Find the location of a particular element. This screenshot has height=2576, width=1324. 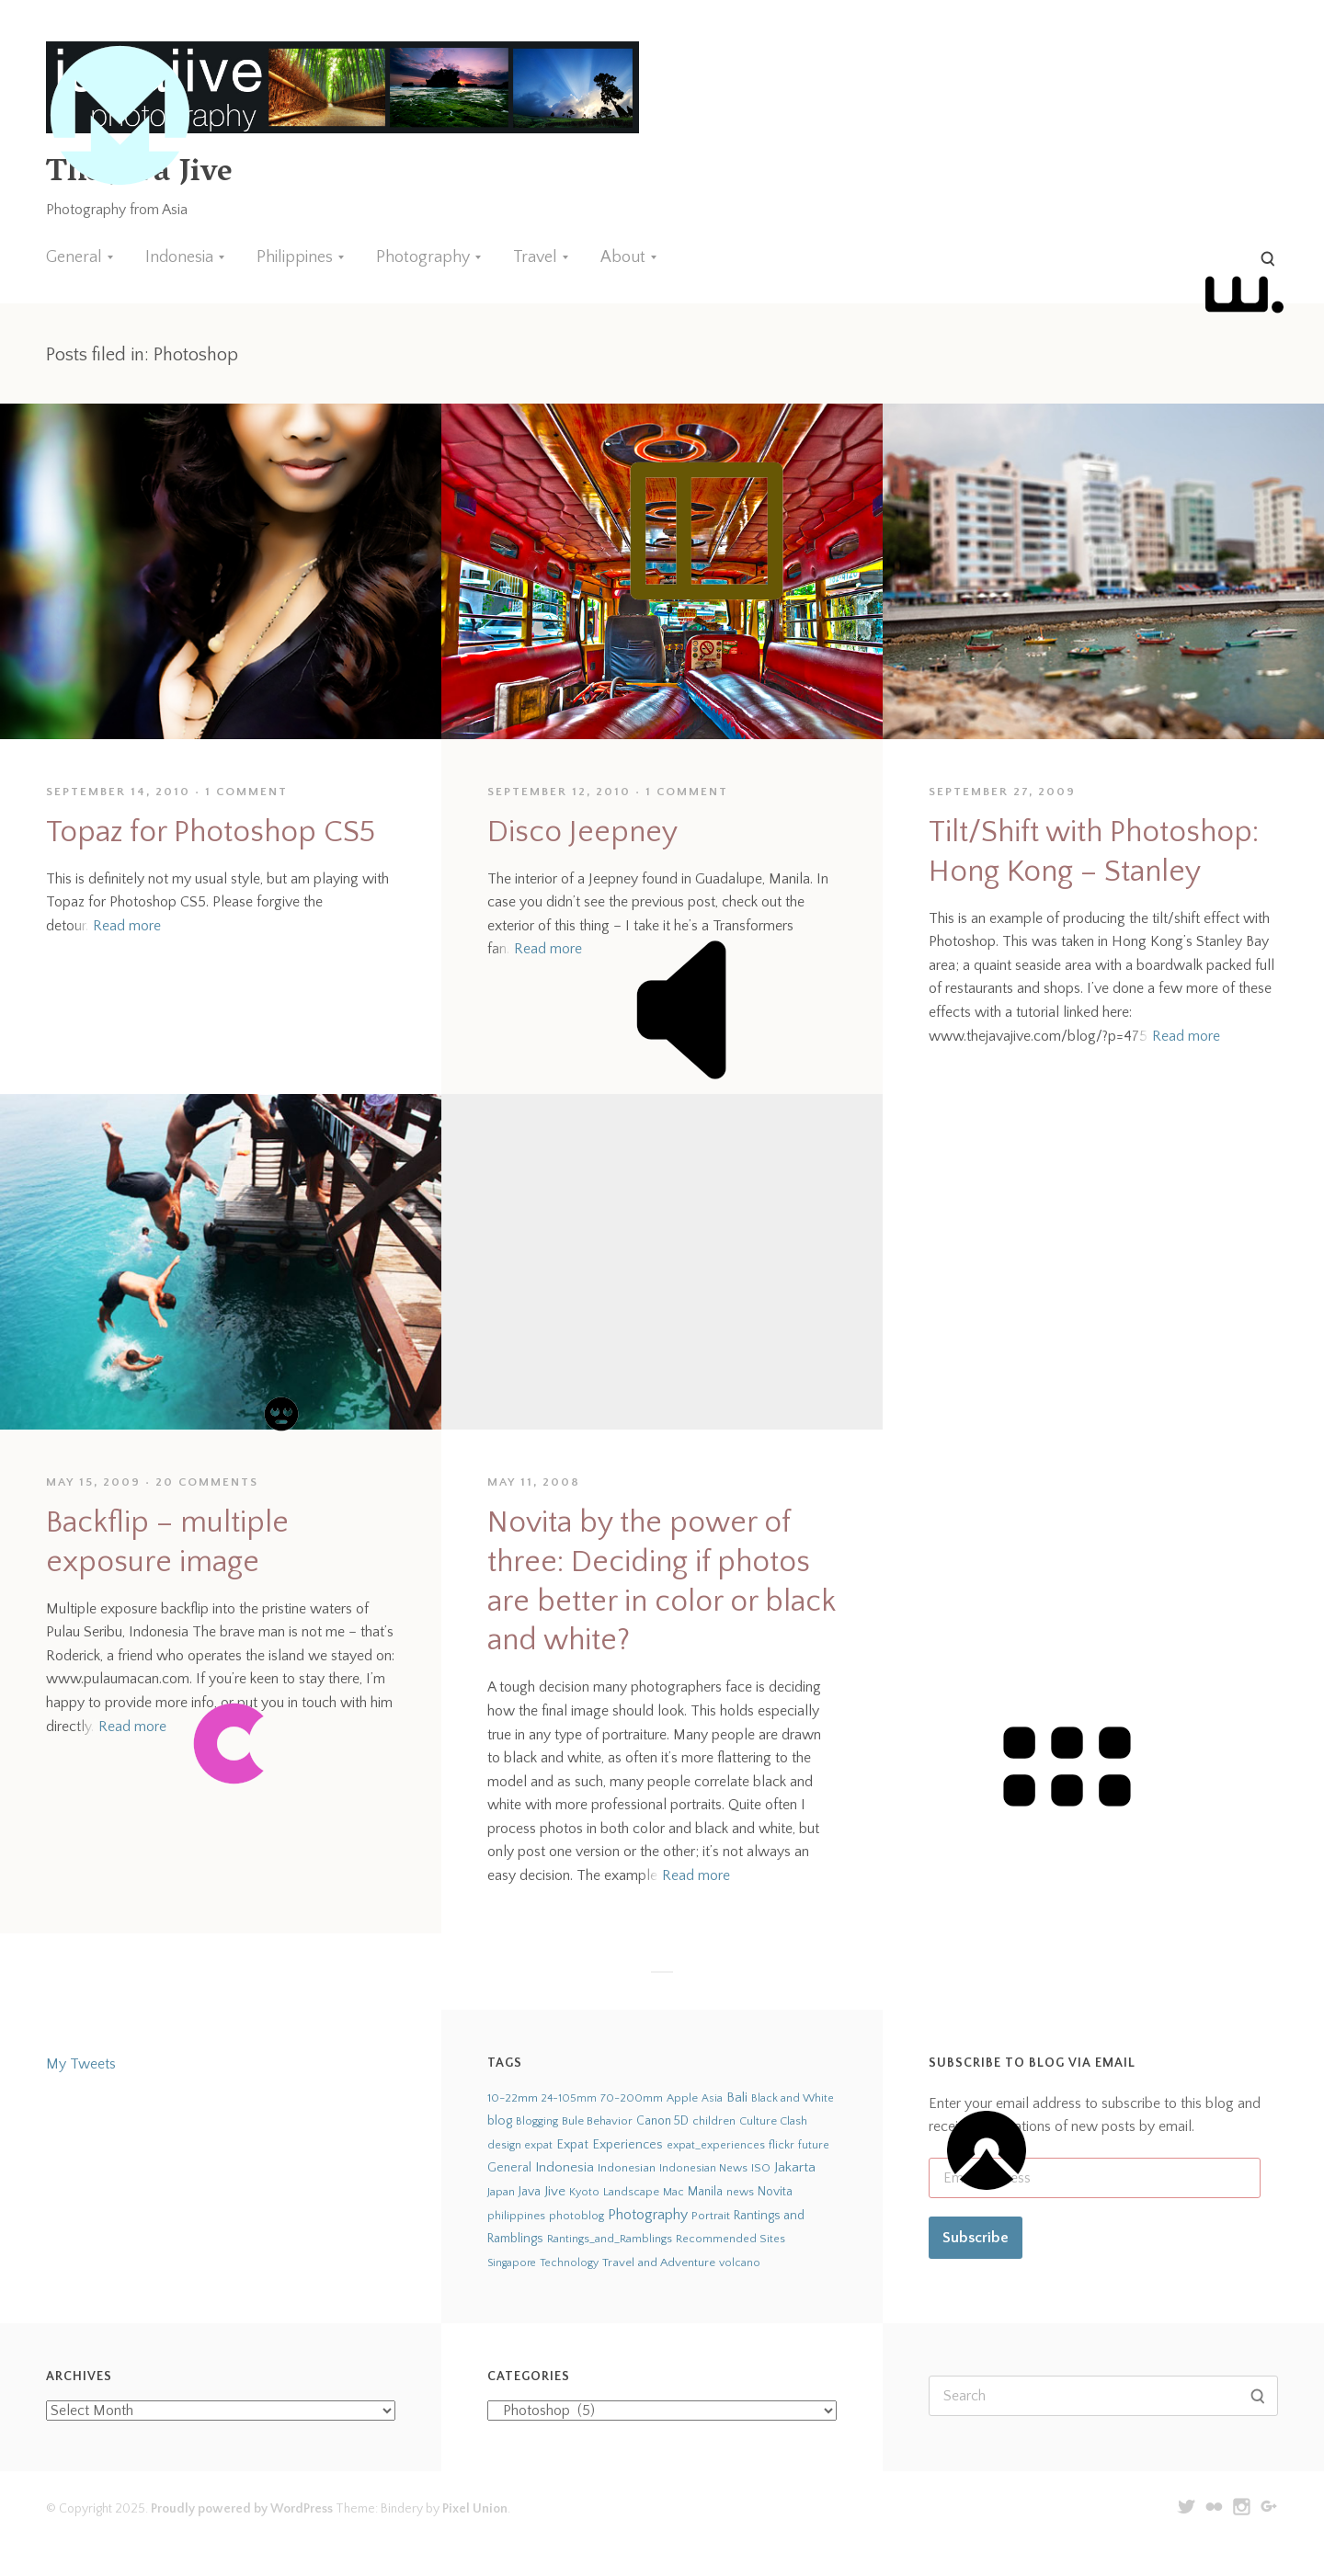

mute or unmute audio is located at coordinates (686, 1009).